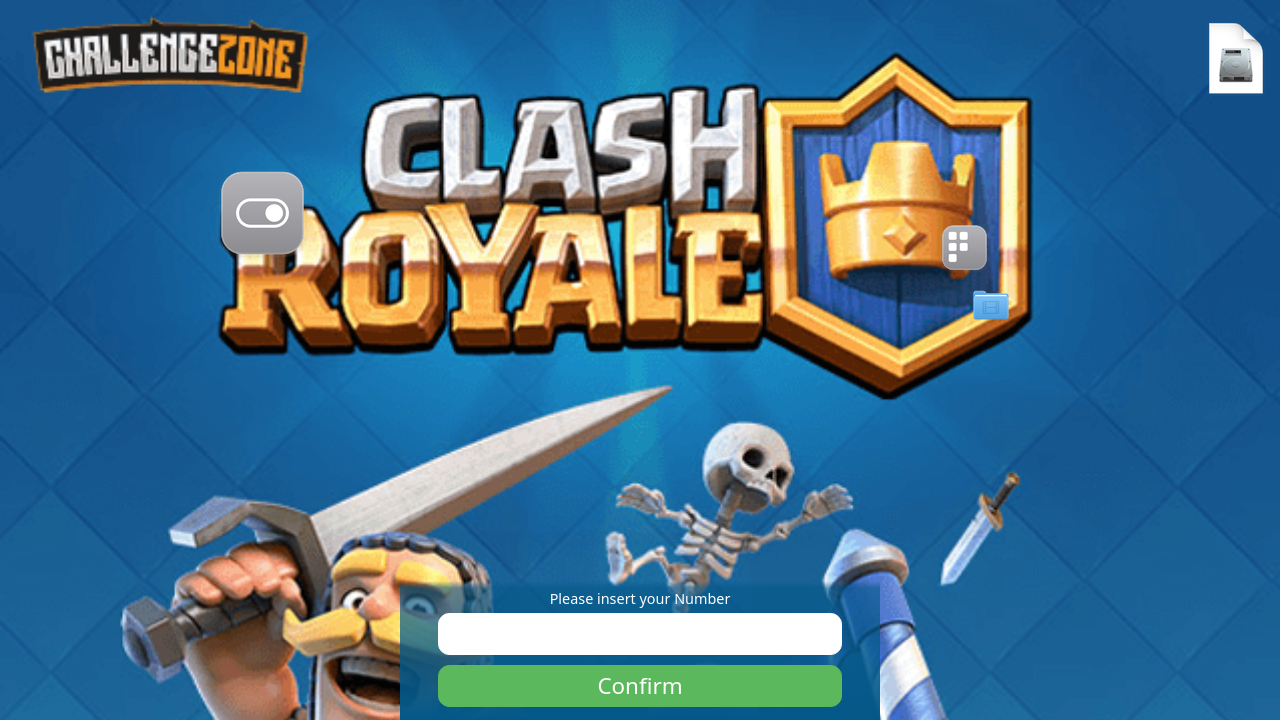  Describe the element at coordinates (262, 214) in the screenshot. I see `access zoom accessibility settings` at that location.